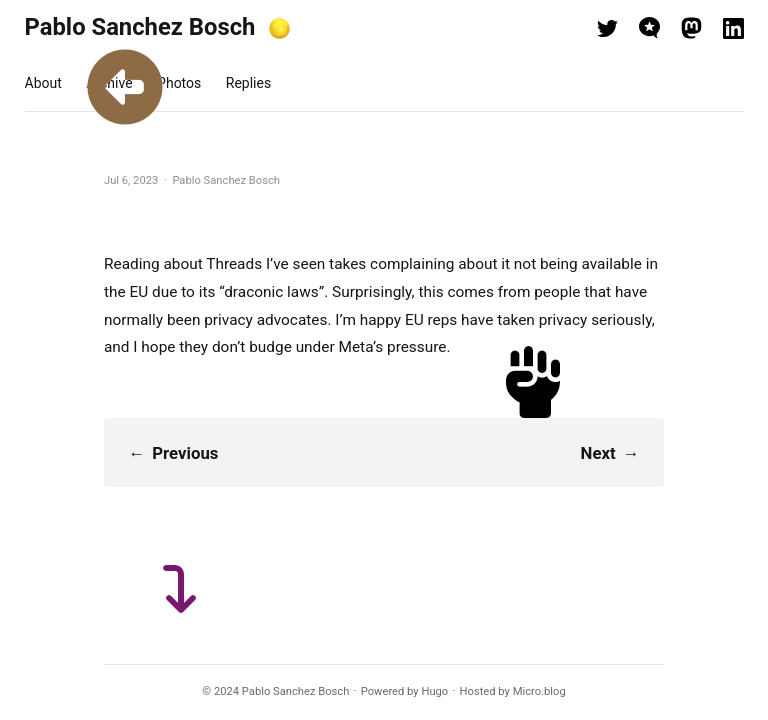 This screenshot has height=720, width=768. Describe the element at coordinates (533, 382) in the screenshot. I see `indicates solidarity or support` at that location.